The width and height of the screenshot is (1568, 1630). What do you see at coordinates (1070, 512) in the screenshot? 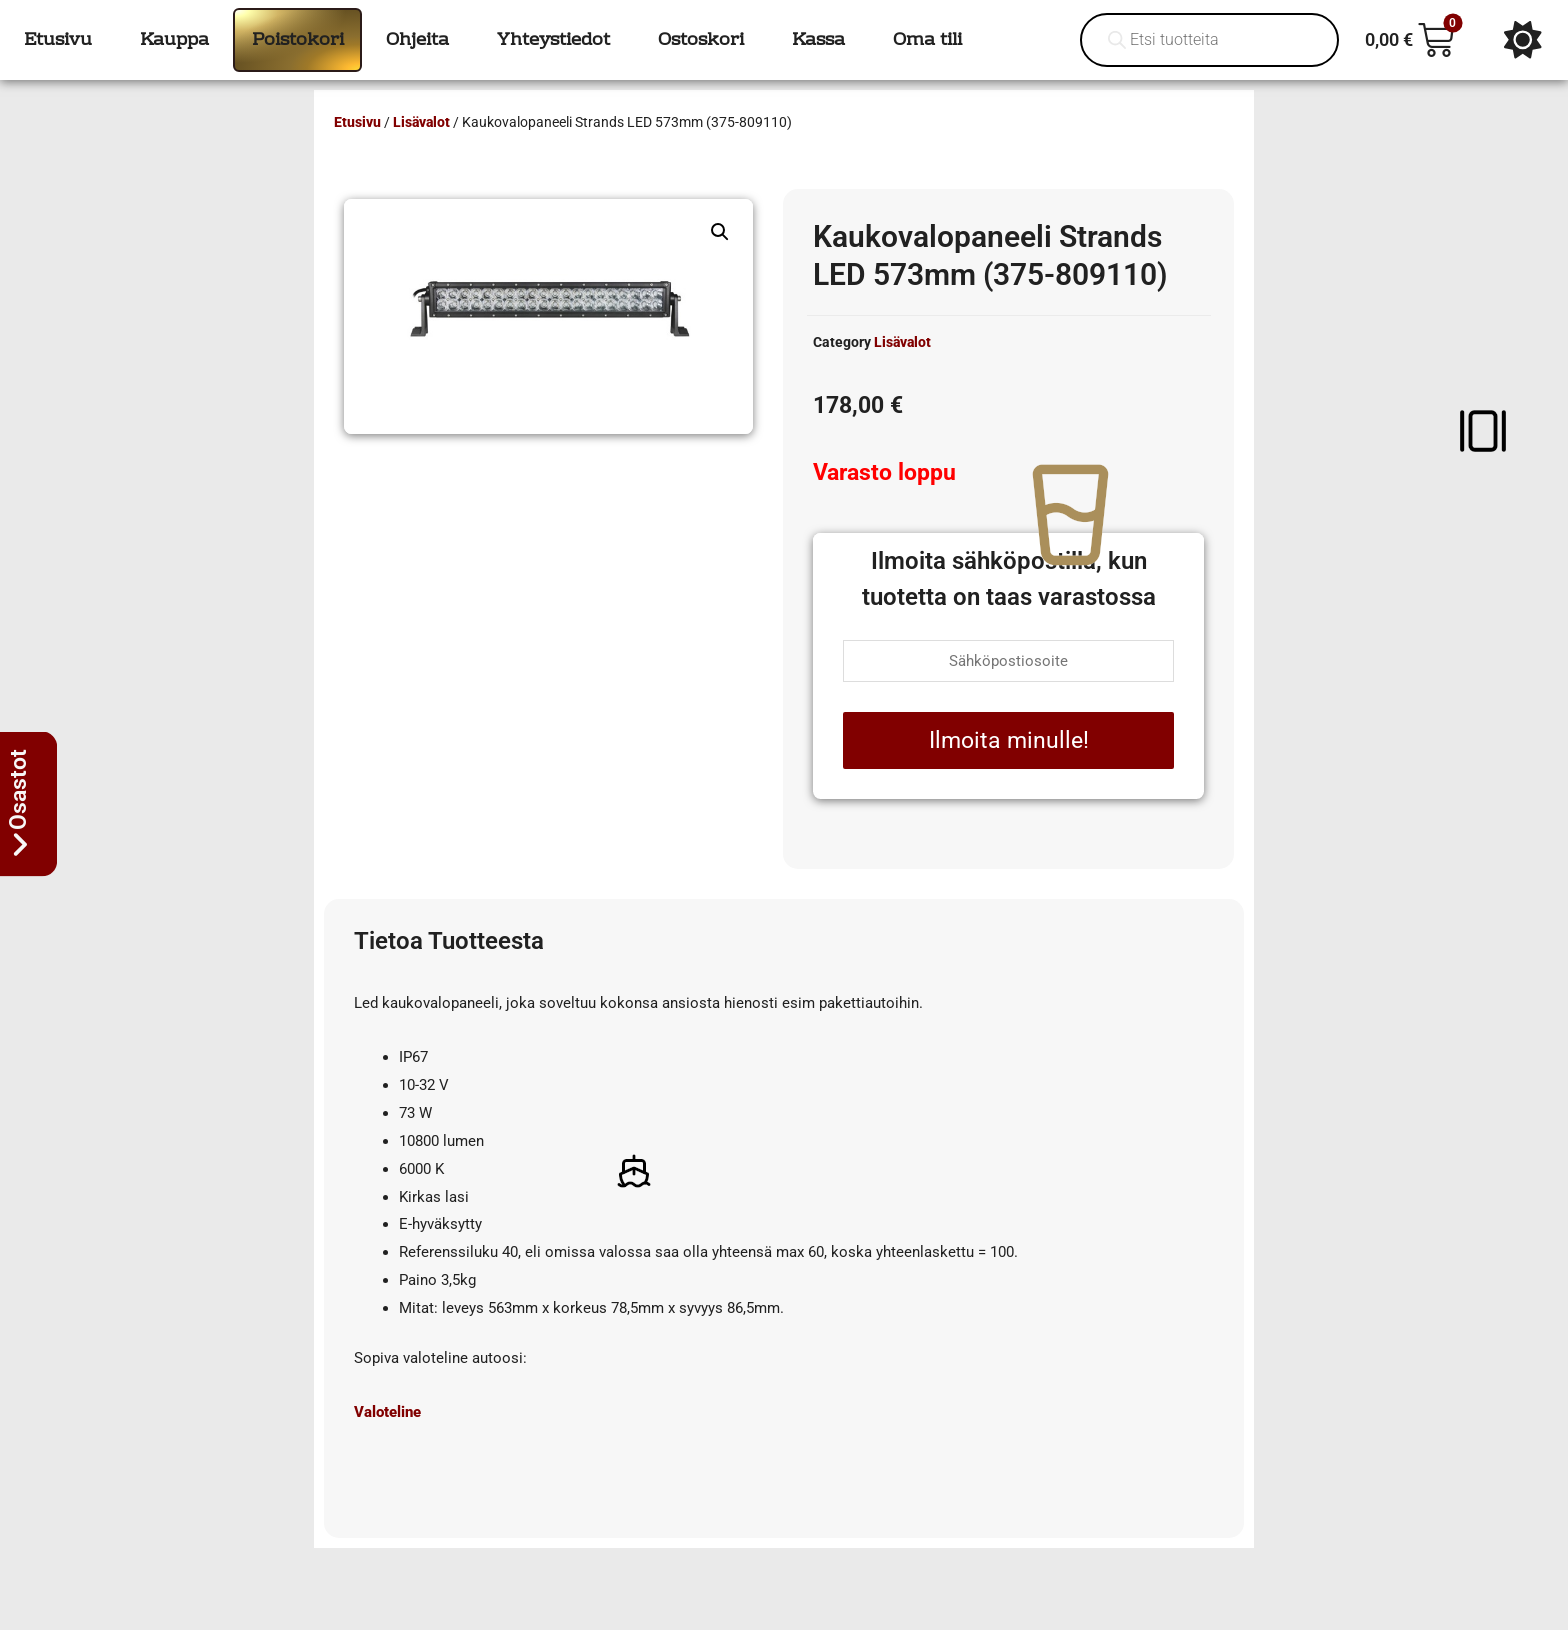
I see `track your daily water intake` at bounding box center [1070, 512].